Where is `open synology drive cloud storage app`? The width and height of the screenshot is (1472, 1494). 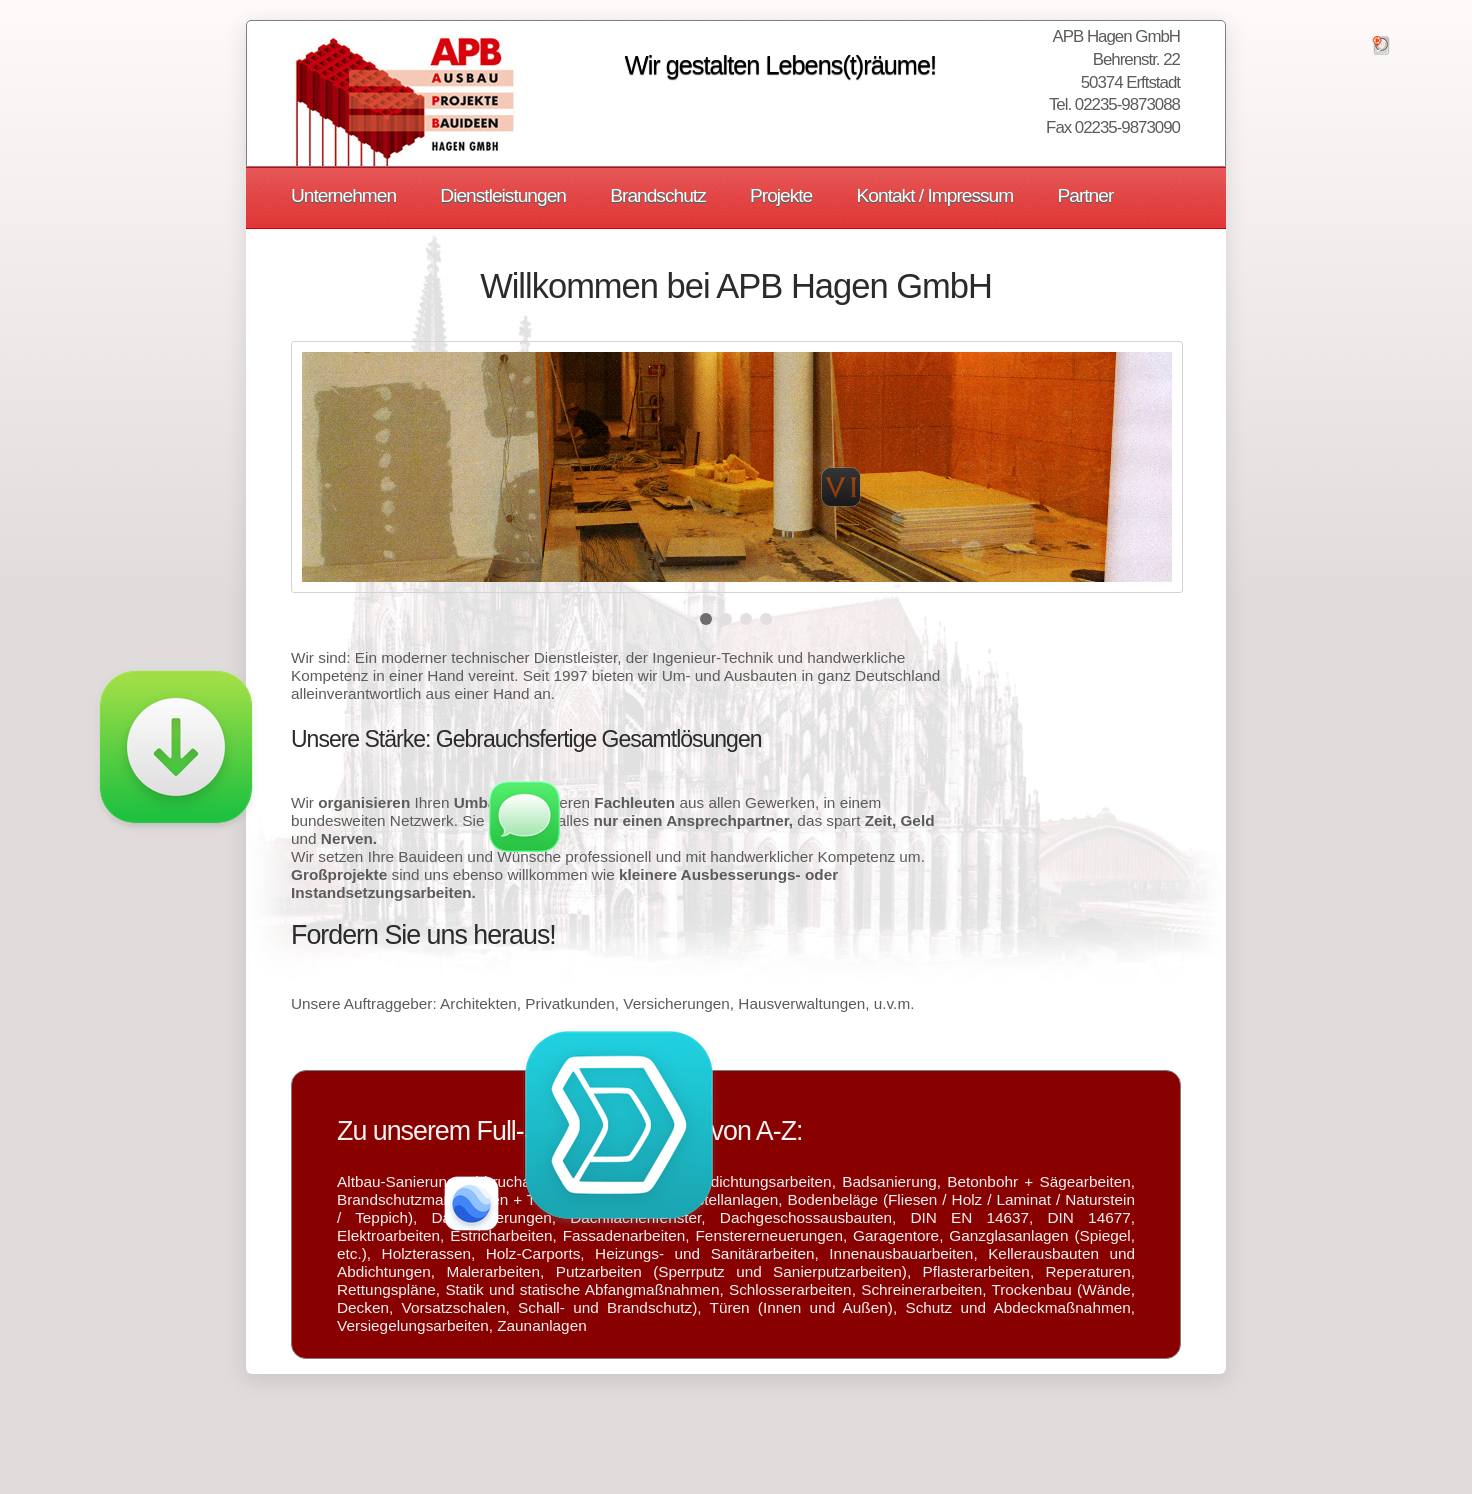
open synology drive cloud storage app is located at coordinates (619, 1125).